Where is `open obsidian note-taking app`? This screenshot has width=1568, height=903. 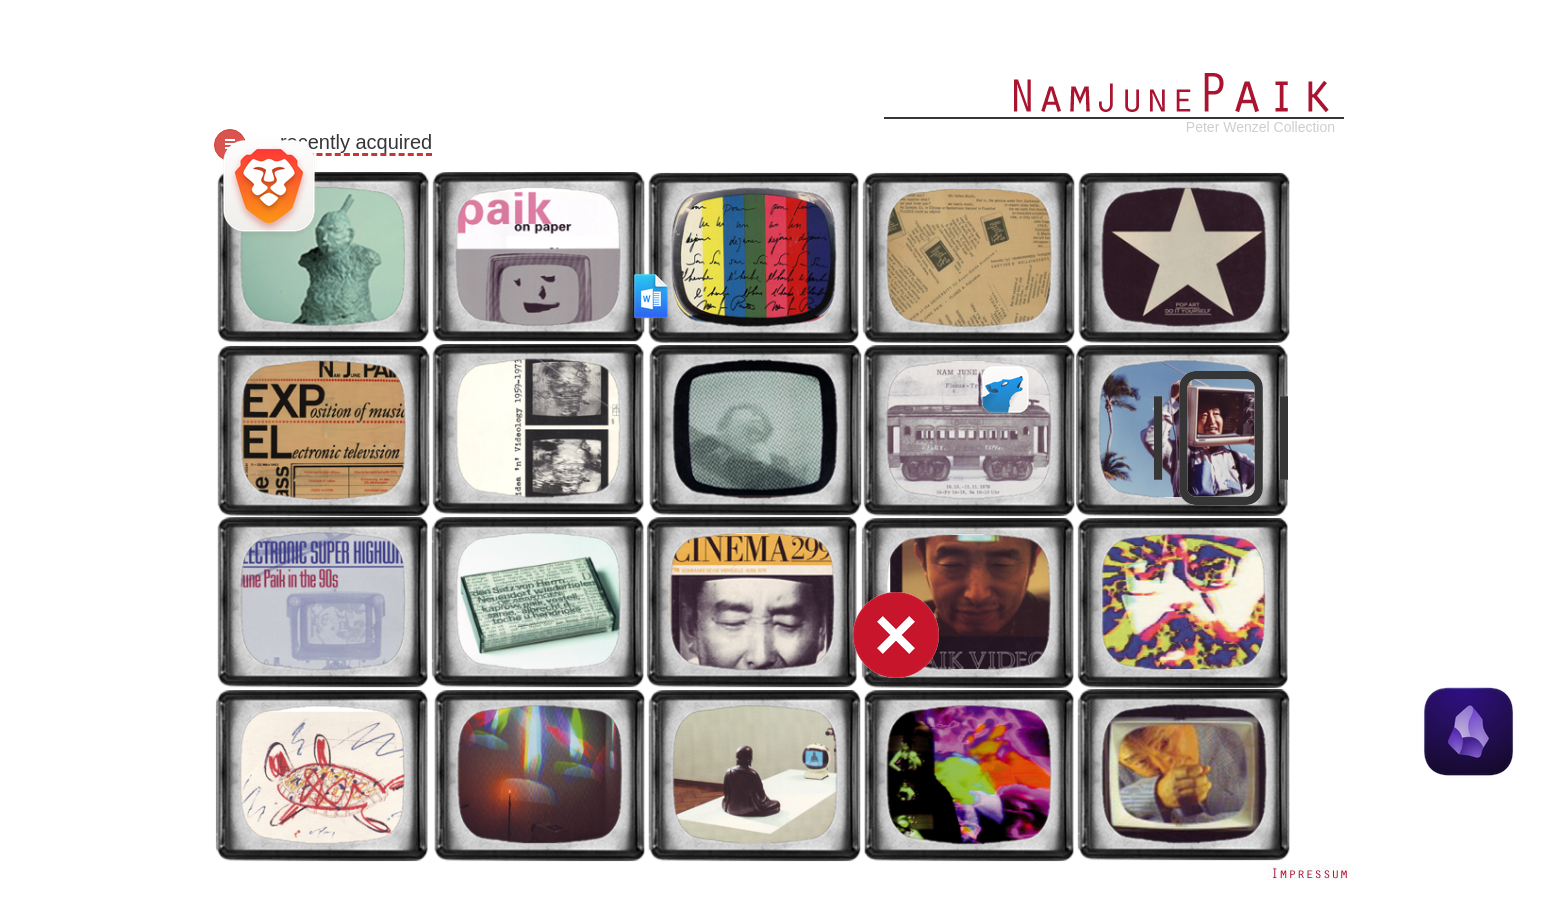
open obsidian note-taking app is located at coordinates (1468, 731).